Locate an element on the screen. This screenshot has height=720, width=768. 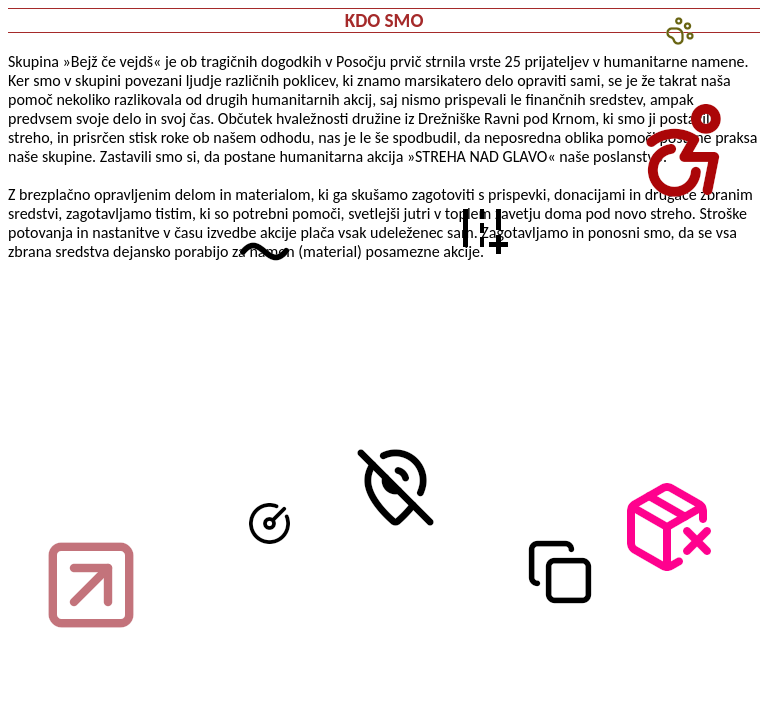
indicates approximate or similar value is located at coordinates (264, 251).